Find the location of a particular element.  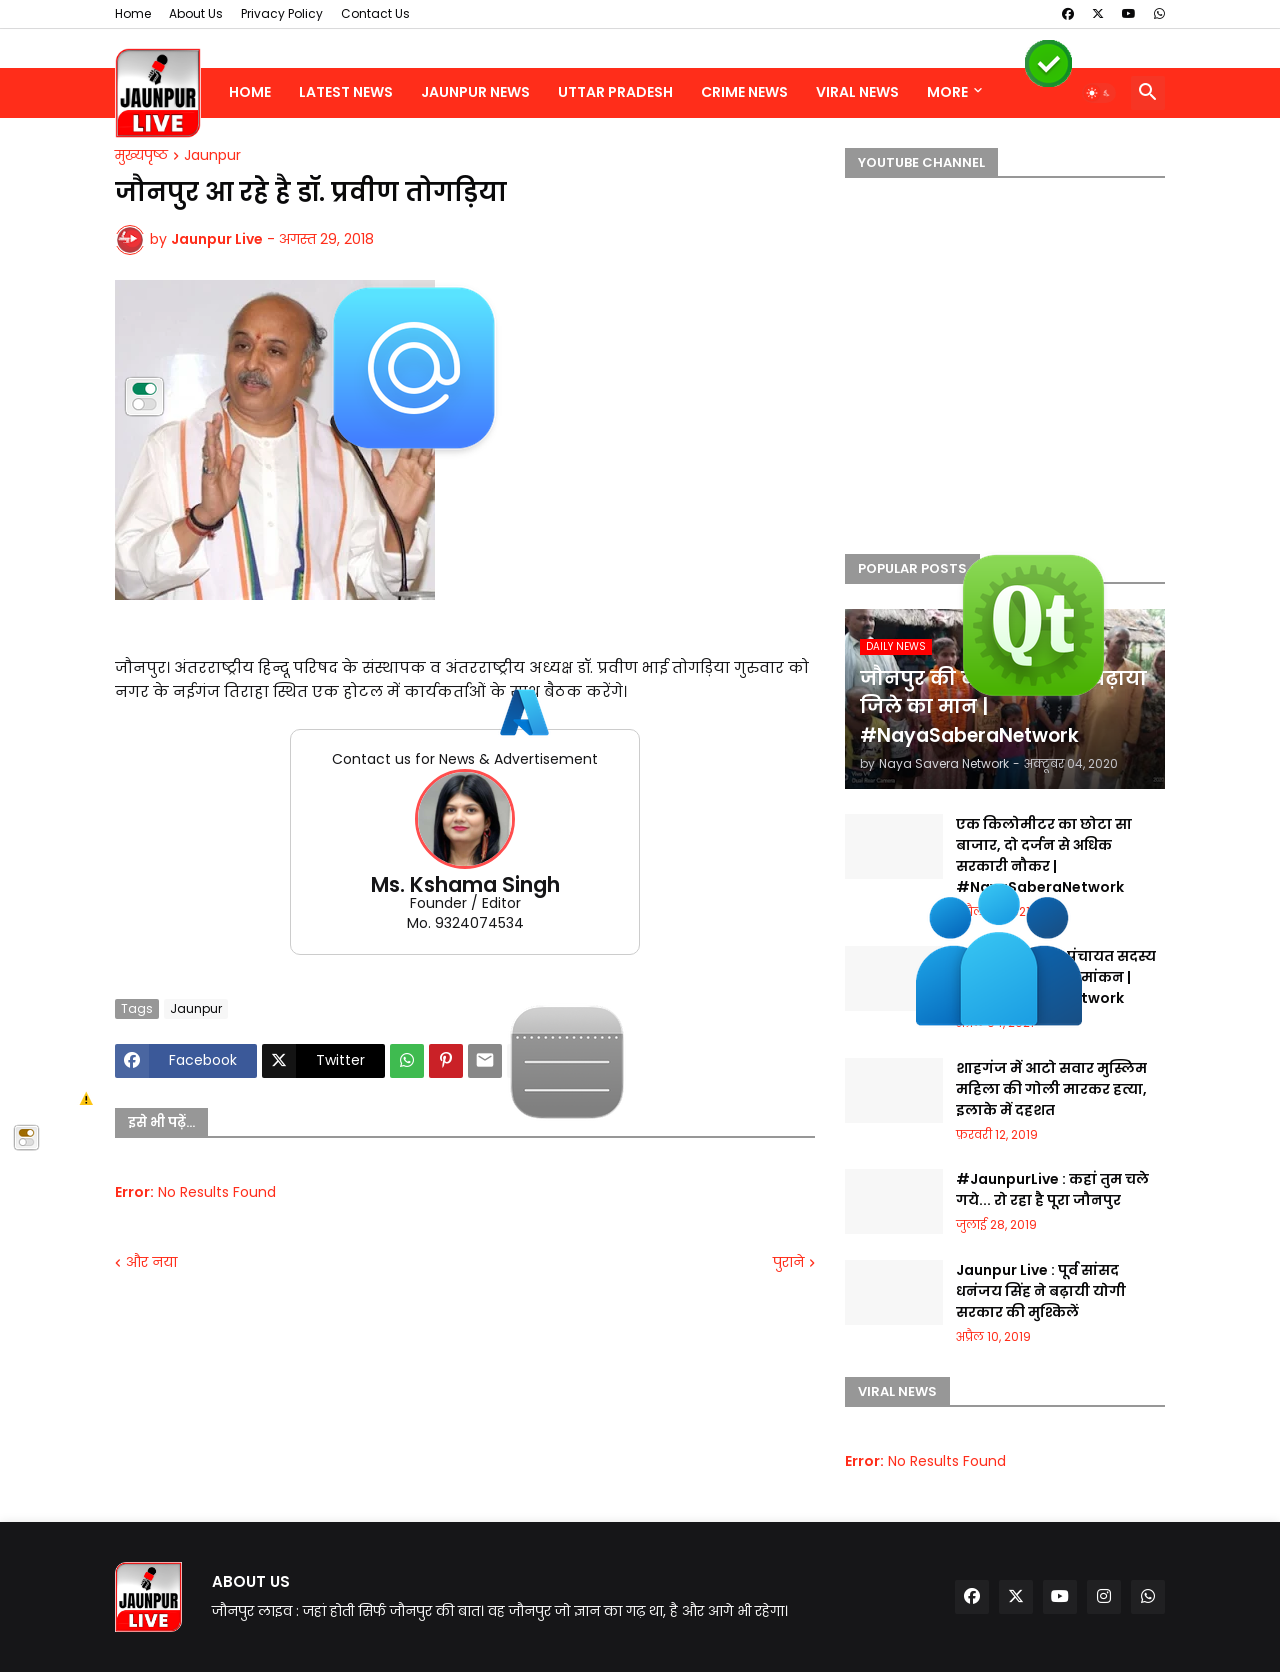

open gnome tweaks application is located at coordinates (144, 396).